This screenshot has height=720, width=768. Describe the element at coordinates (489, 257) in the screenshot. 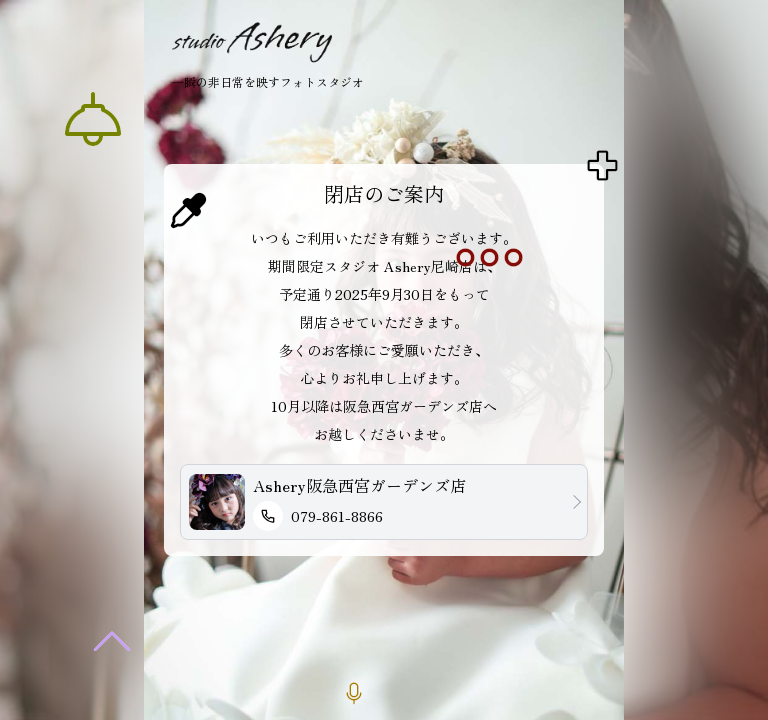

I see `open more options menu` at that location.